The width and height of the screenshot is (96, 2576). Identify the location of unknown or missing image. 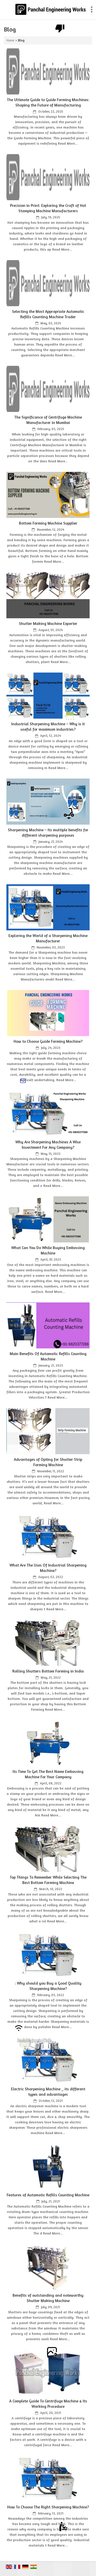
(52, 2352).